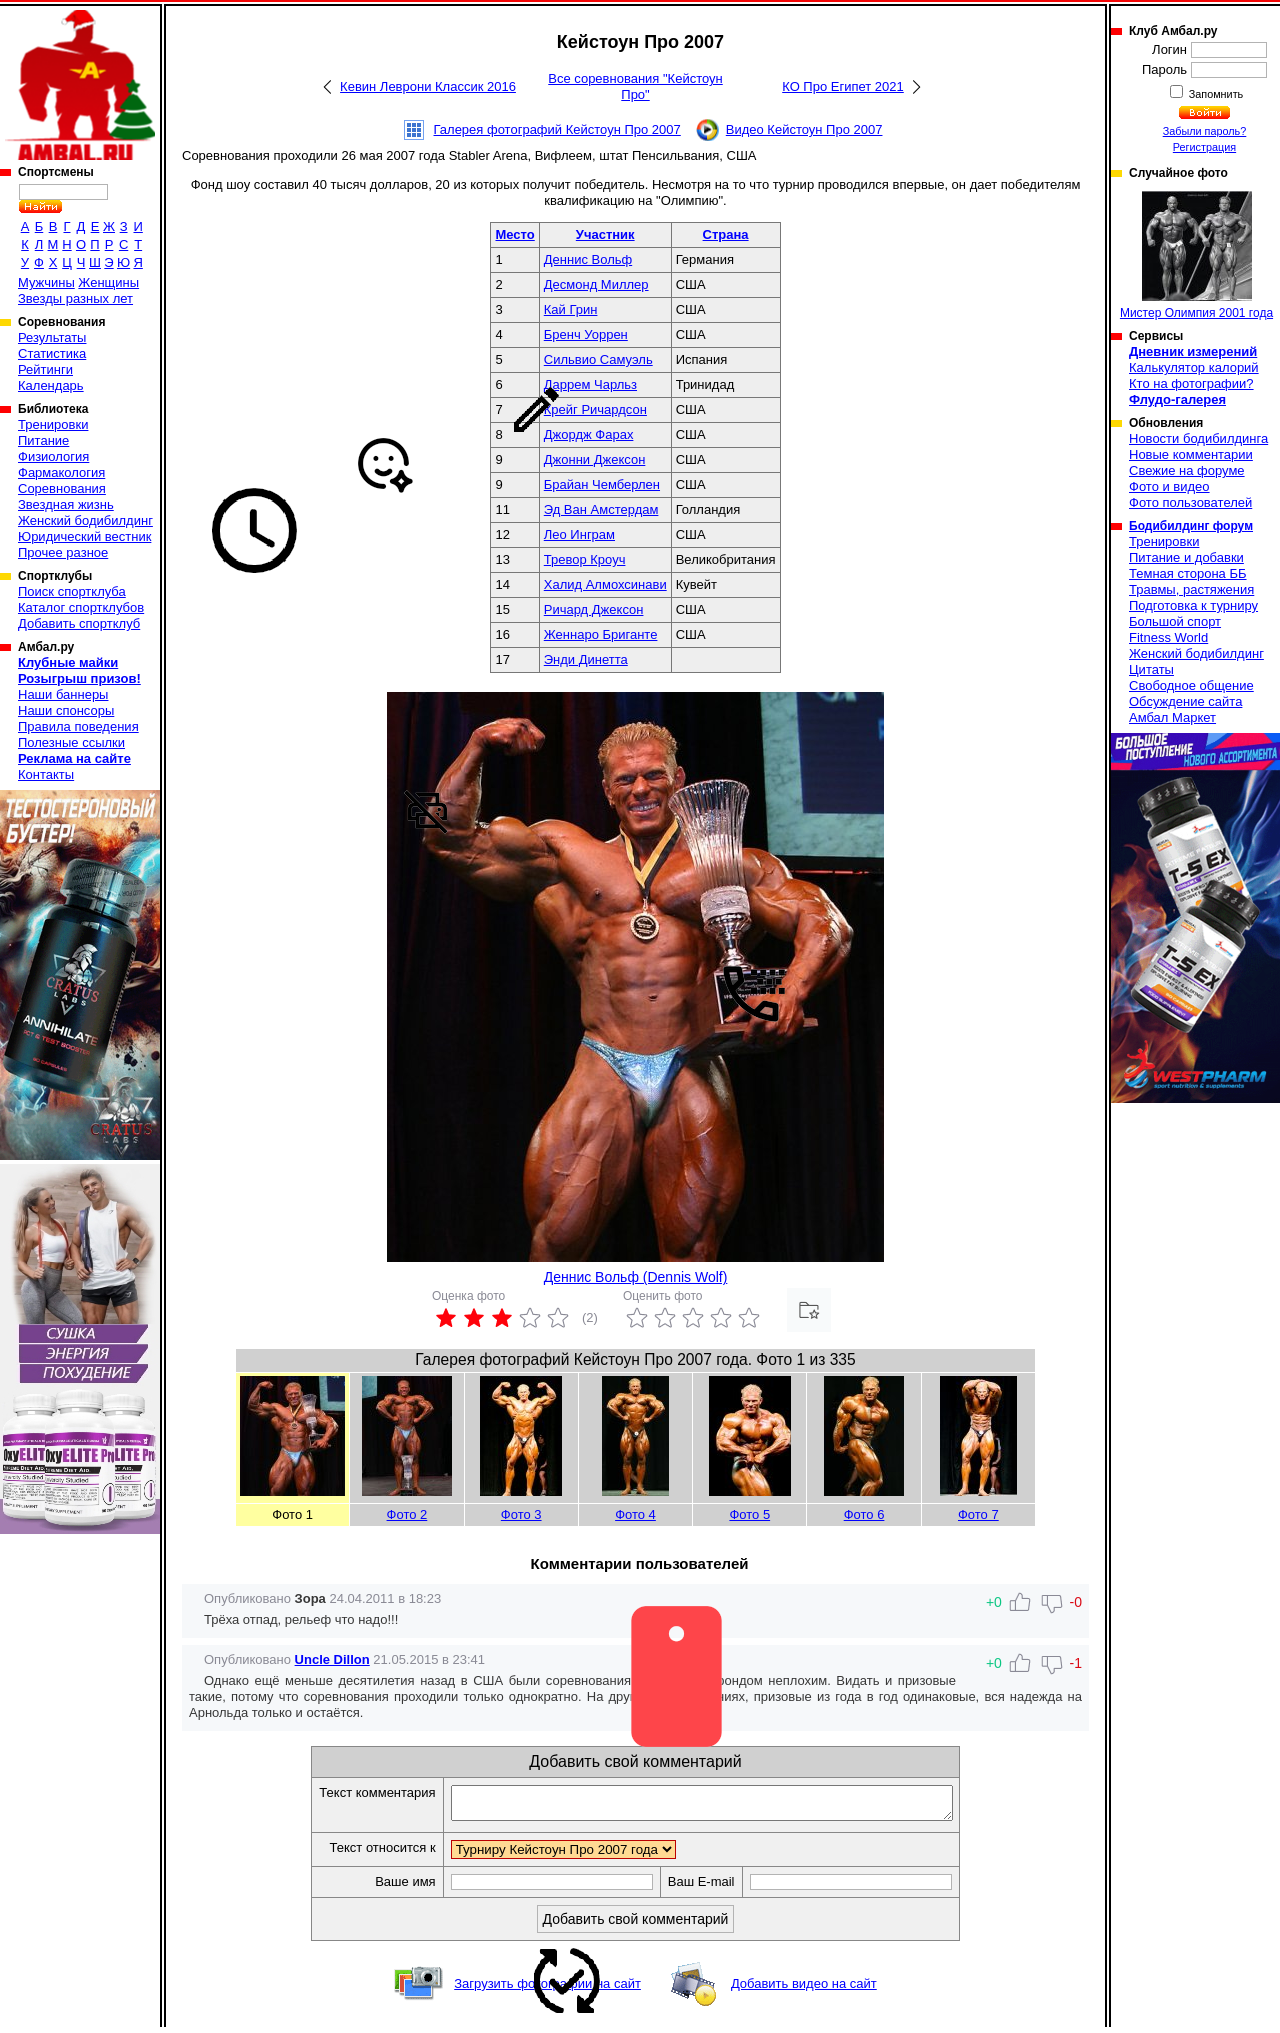 This screenshot has width=1280, height=2033. I want to click on printing is disabled or unavailable, so click(427, 810).